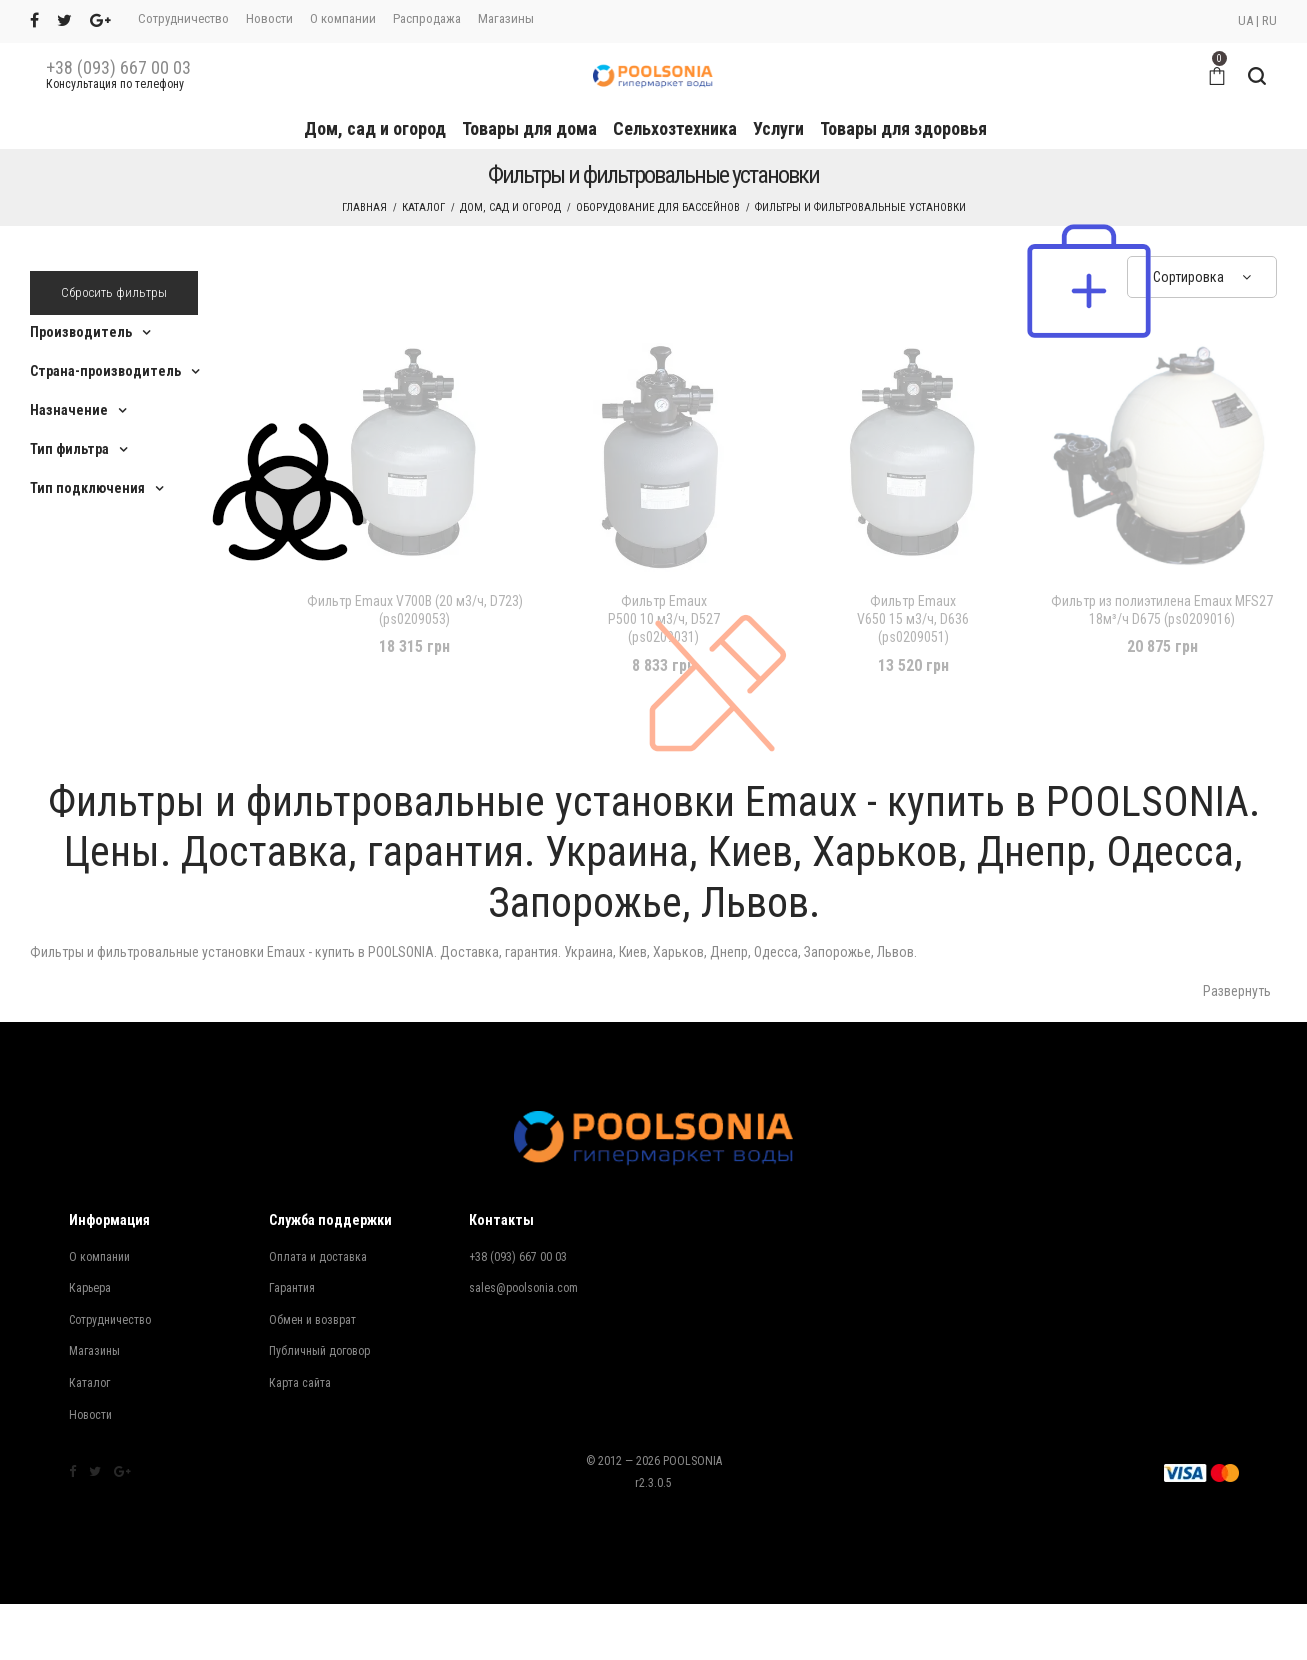  Describe the element at coordinates (288, 496) in the screenshot. I see `indicates hazardous or dangerous content` at that location.